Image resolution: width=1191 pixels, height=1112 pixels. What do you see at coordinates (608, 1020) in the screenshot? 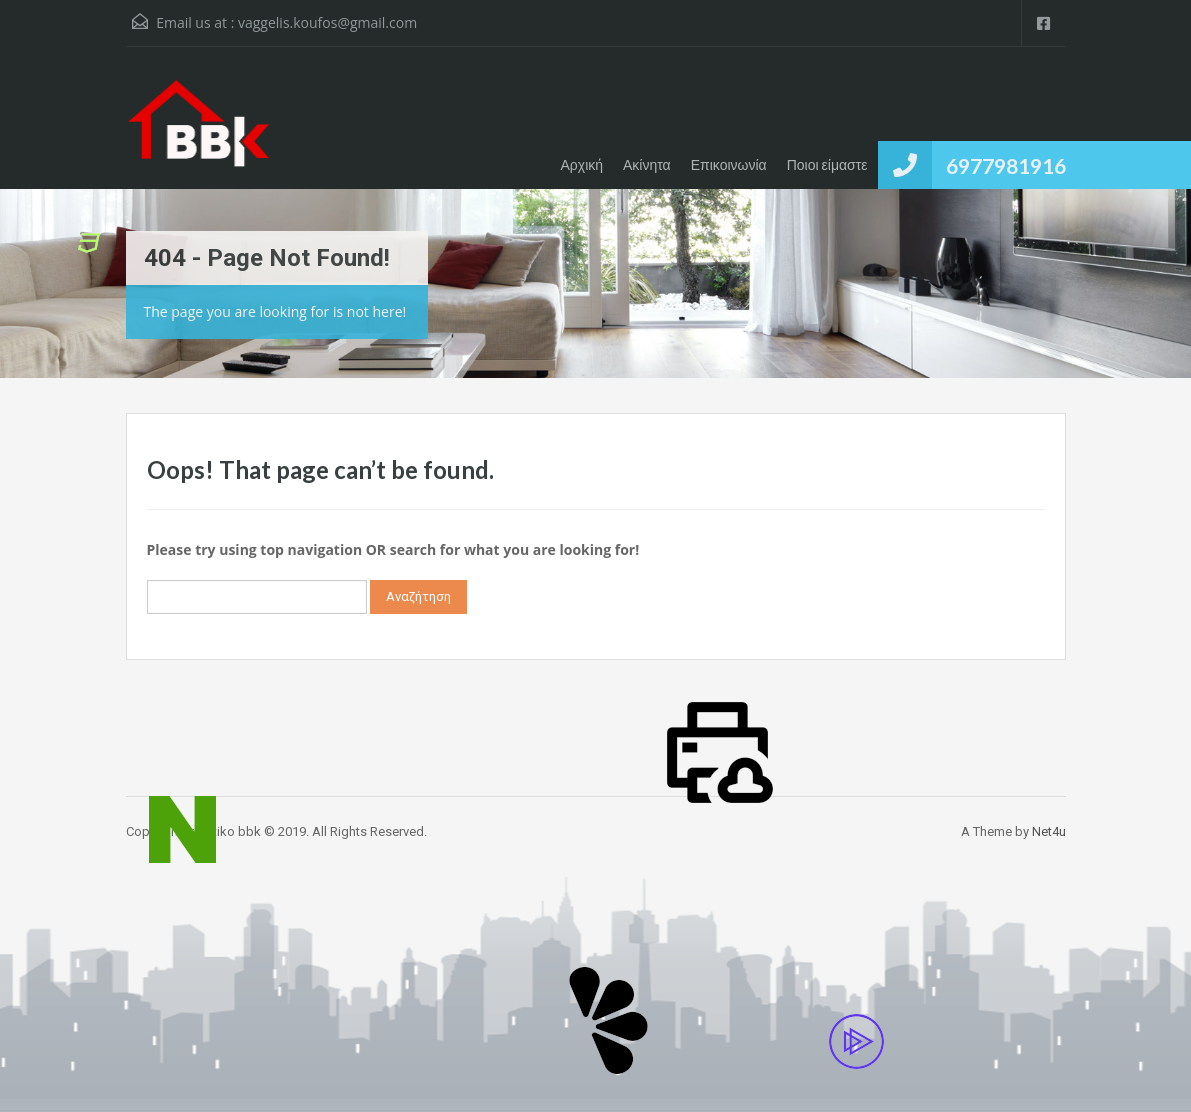
I see `link to Lemon Squeezy payment platform` at bounding box center [608, 1020].